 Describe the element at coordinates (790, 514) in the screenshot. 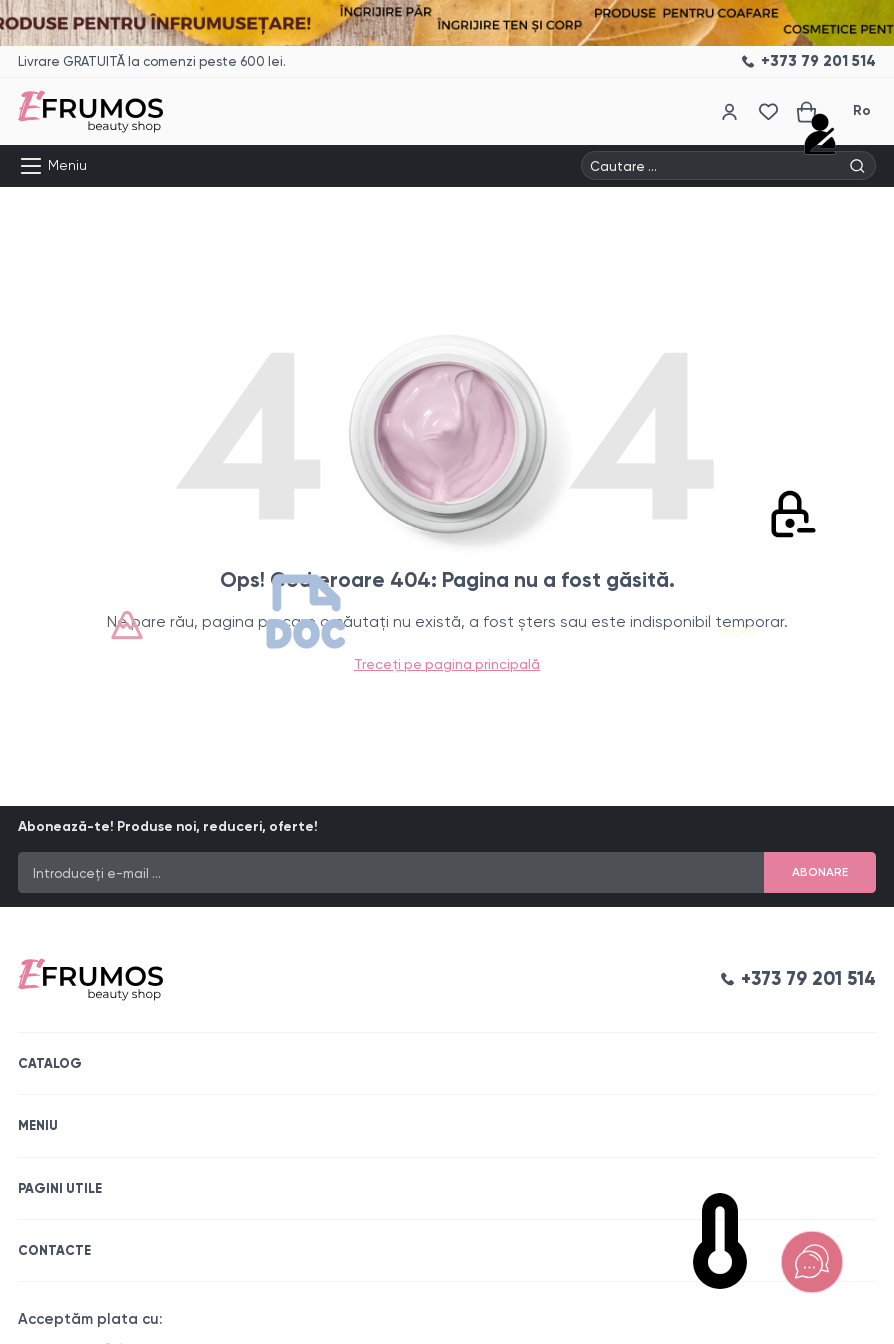

I see `remove a security restriction` at that location.